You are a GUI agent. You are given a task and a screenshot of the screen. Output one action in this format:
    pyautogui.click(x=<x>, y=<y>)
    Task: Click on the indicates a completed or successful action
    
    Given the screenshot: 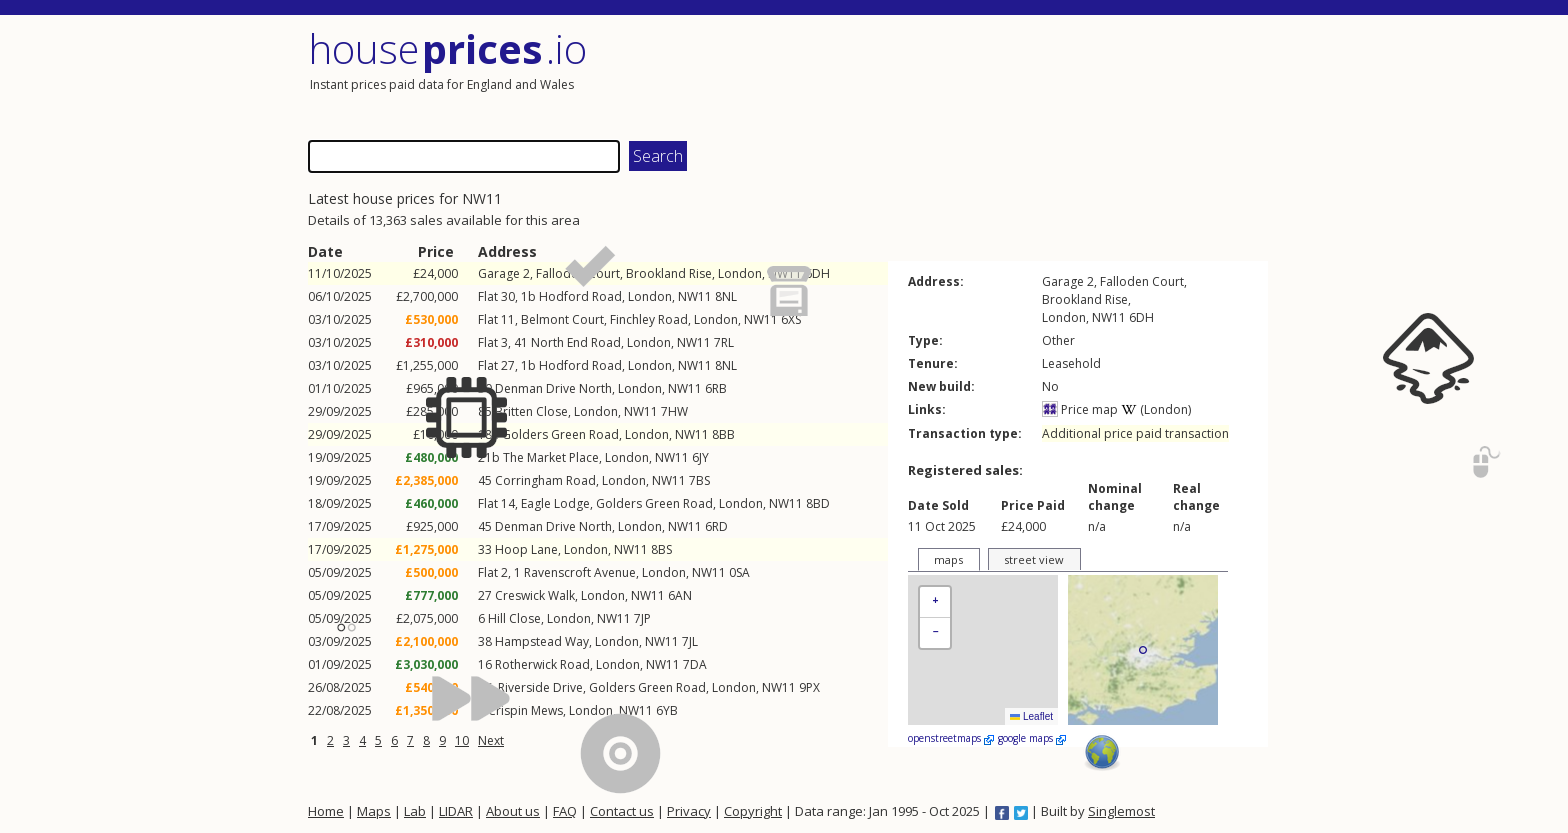 What is the action you would take?
    pyautogui.click(x=588, y=264)
    